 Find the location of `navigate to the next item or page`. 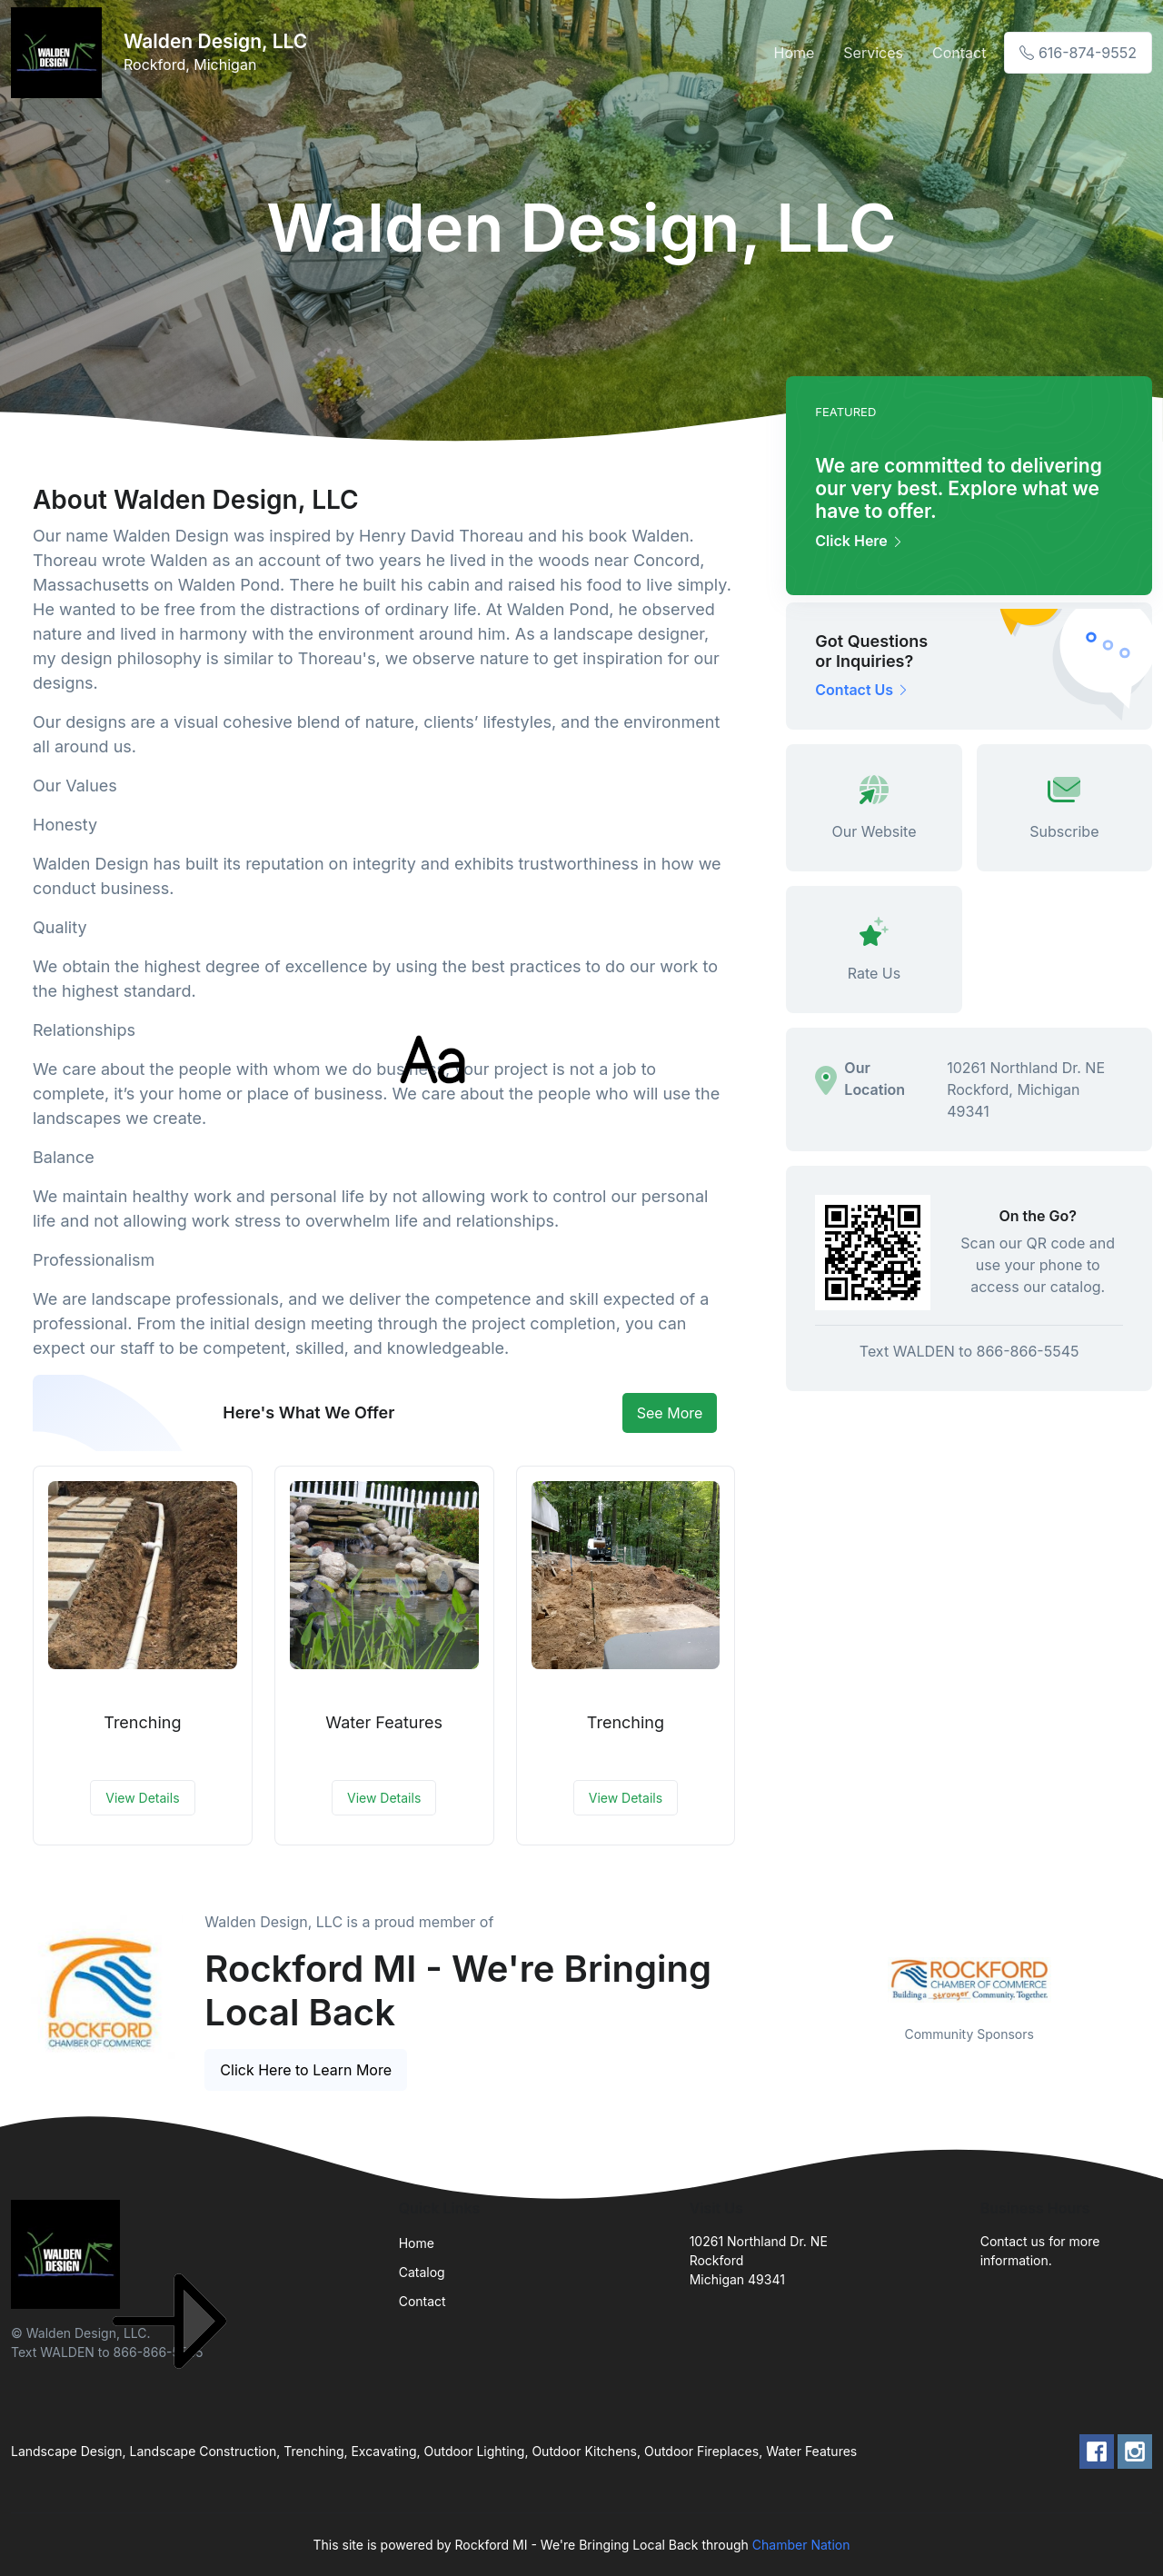

navigate to the next item or page is located at coordinates (169, 2321).